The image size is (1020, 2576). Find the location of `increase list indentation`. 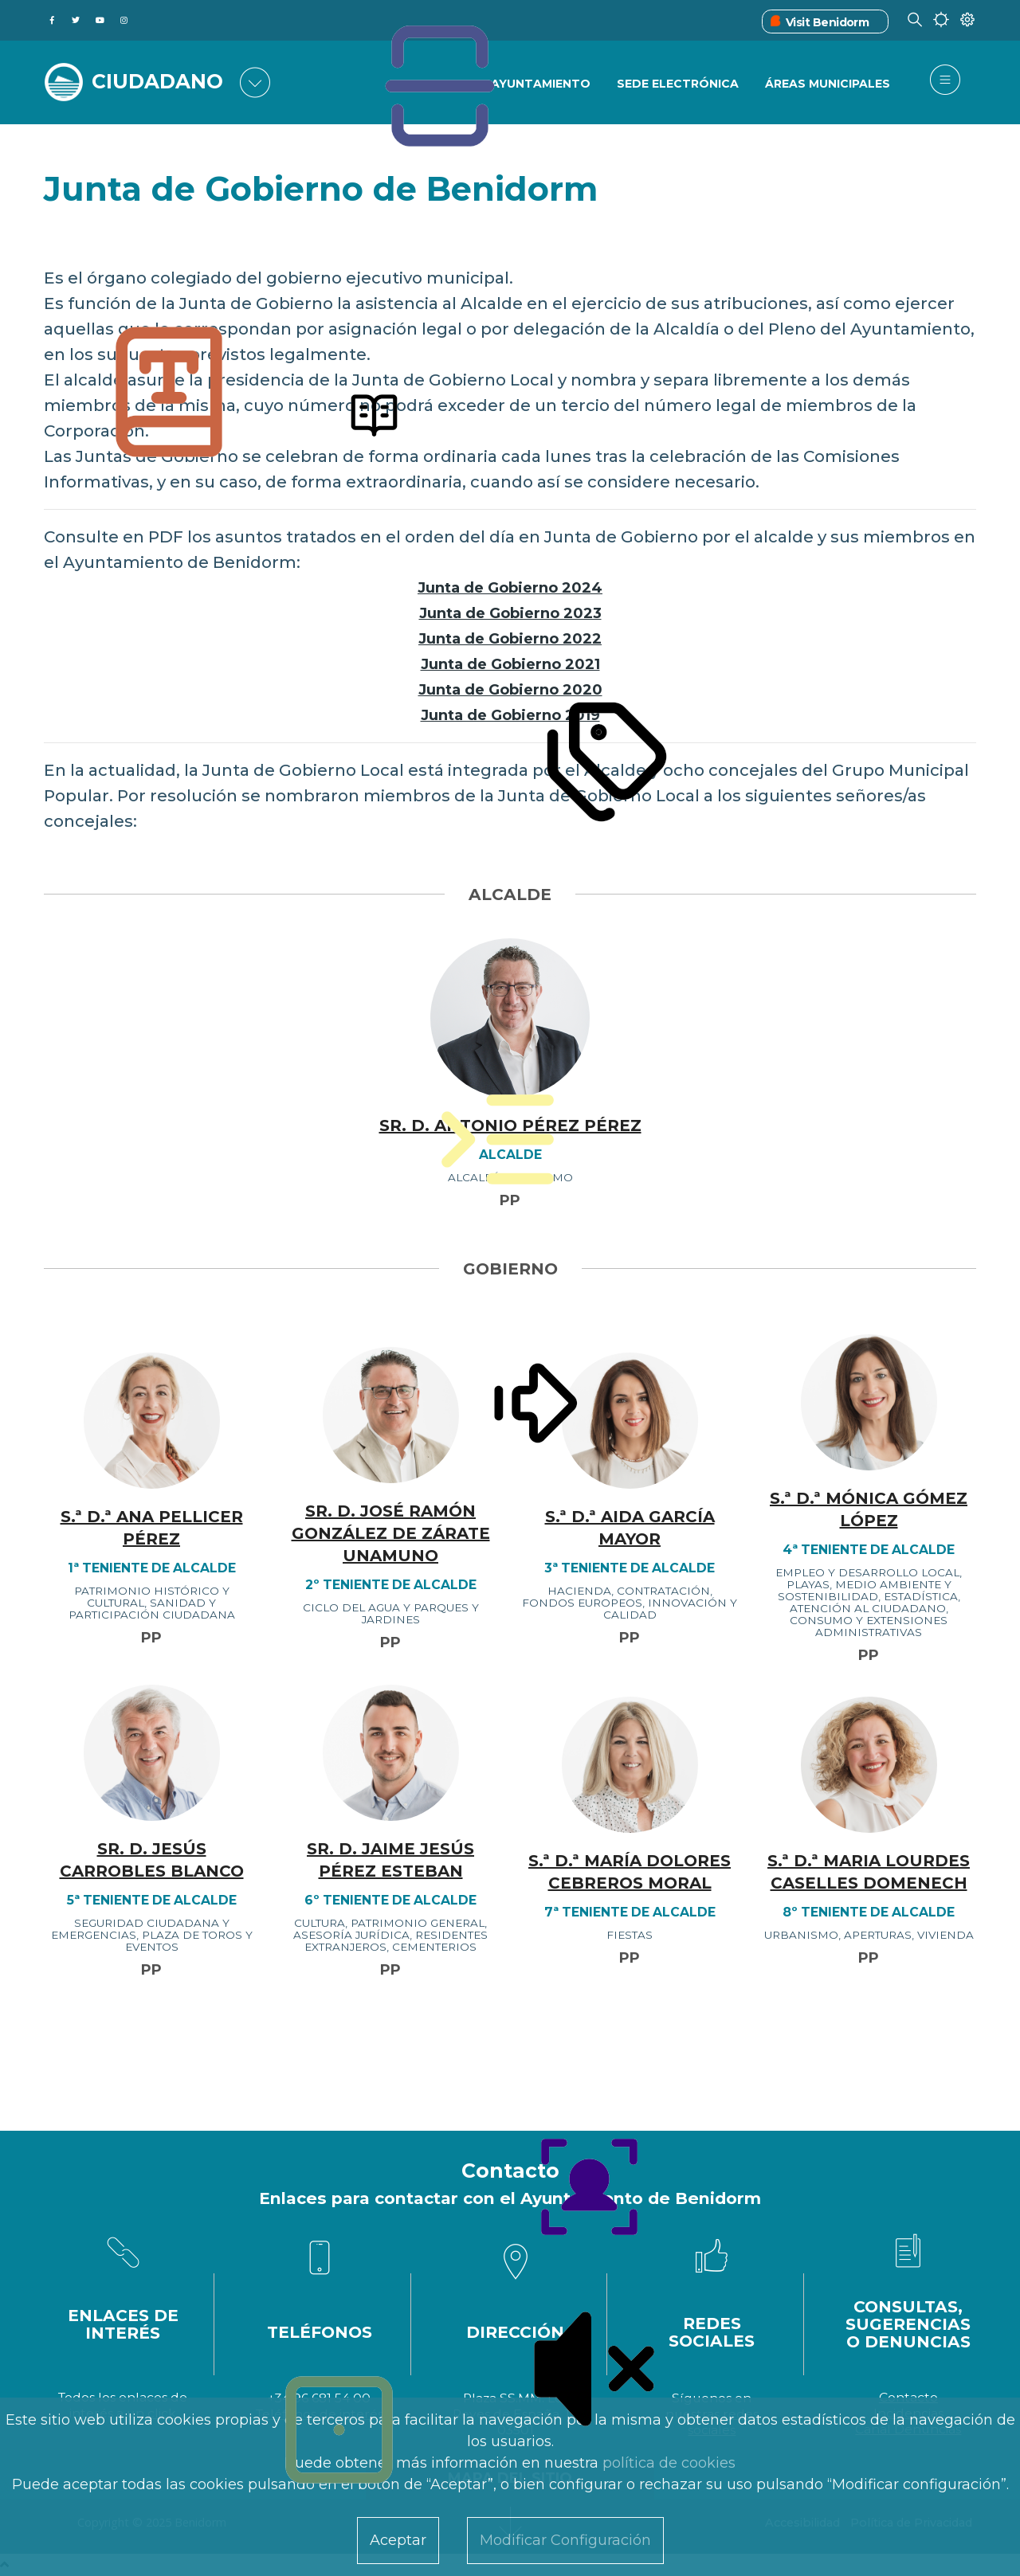

increase list indentation is located at coordinates (497, 1139).